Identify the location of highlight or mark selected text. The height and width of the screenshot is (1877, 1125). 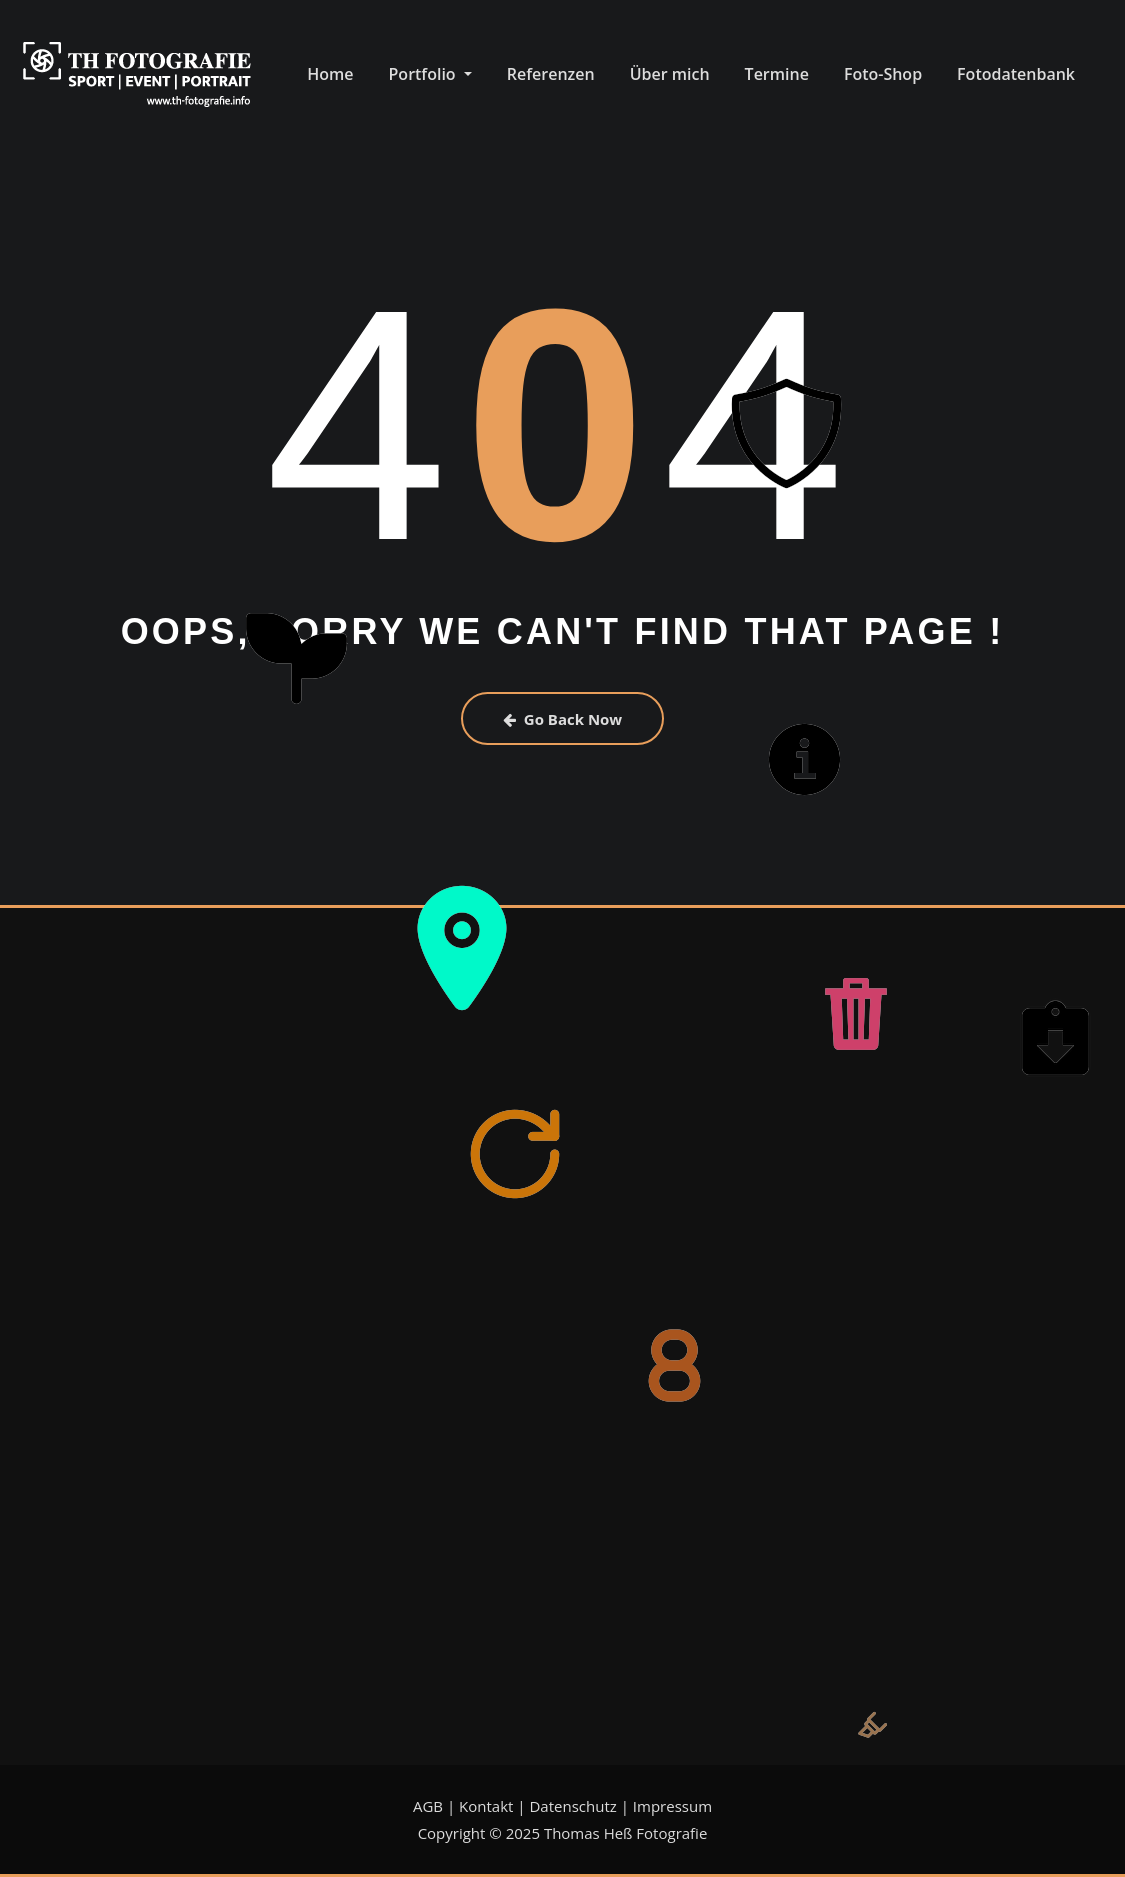
(872, 1726).